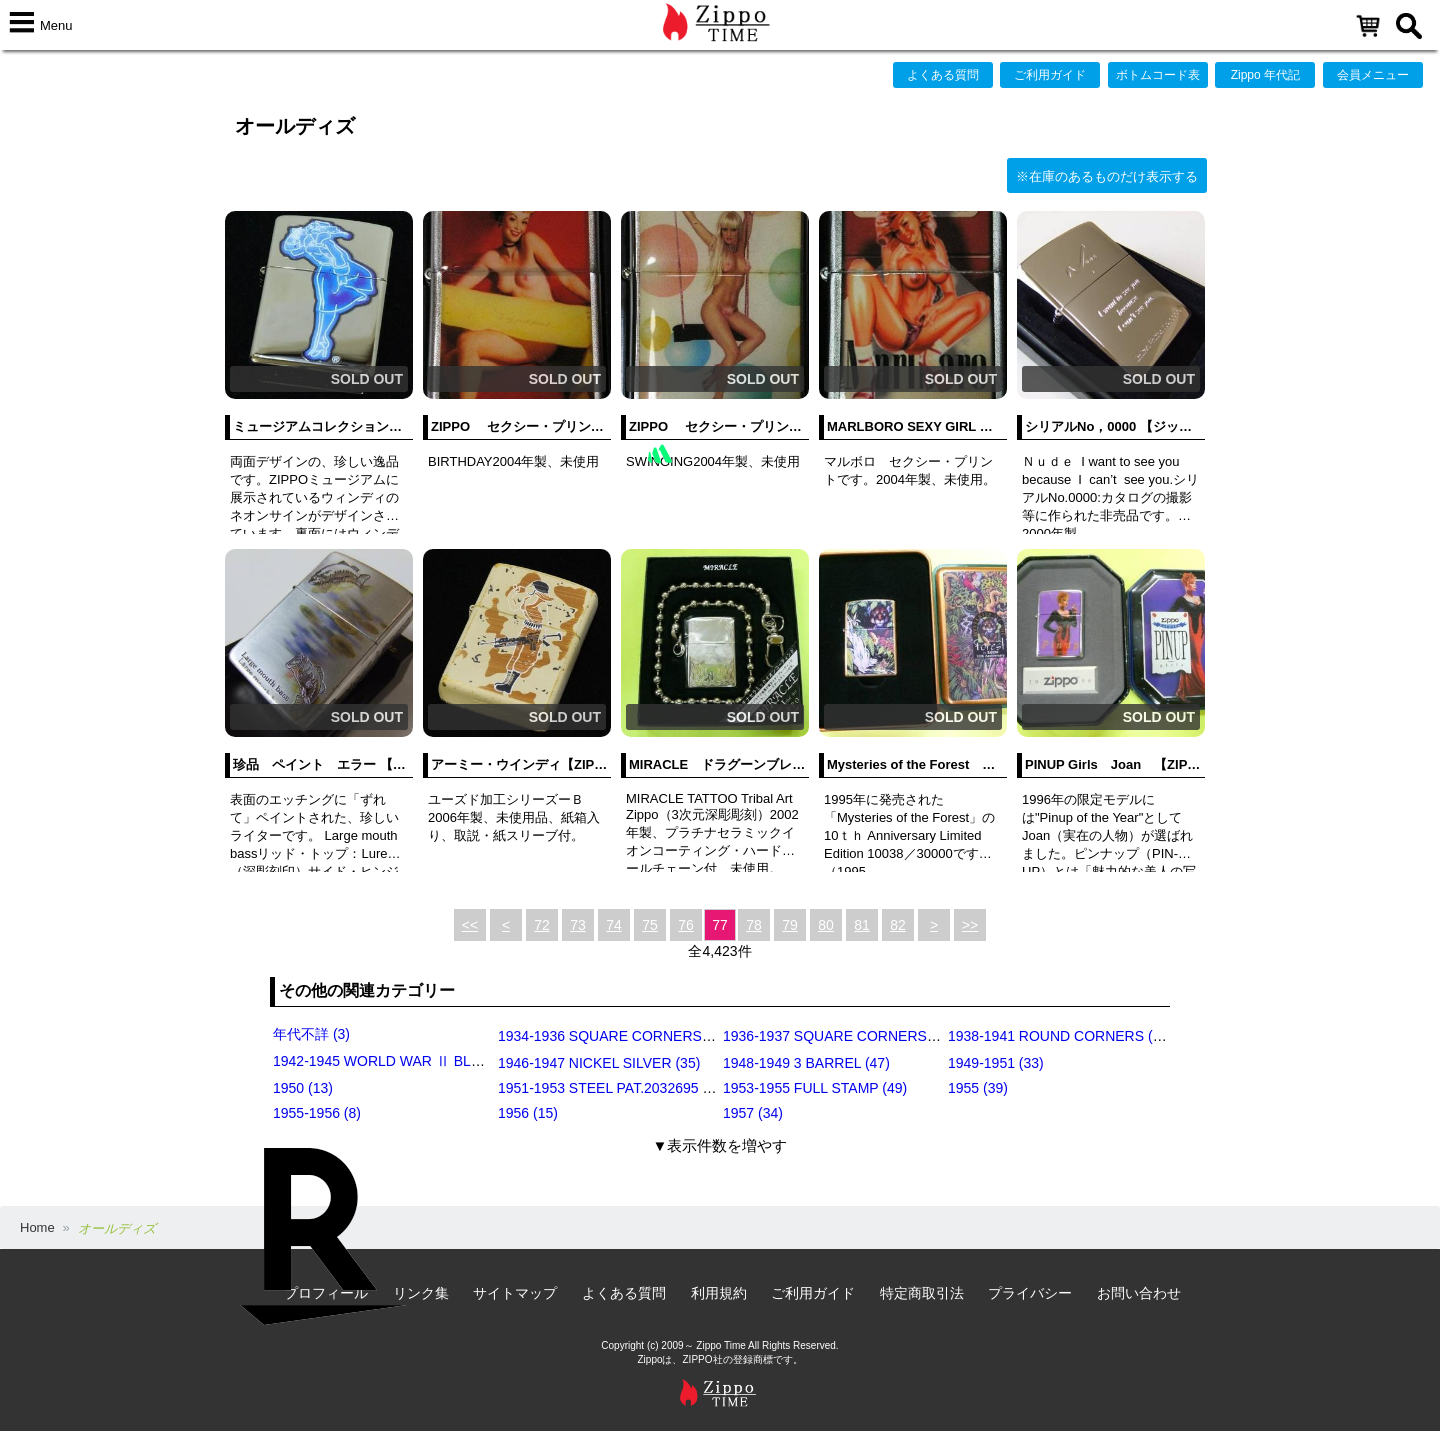  Describe the element at coordinates (660, 454) in the screenshot. I see `better stack logo` at that location.